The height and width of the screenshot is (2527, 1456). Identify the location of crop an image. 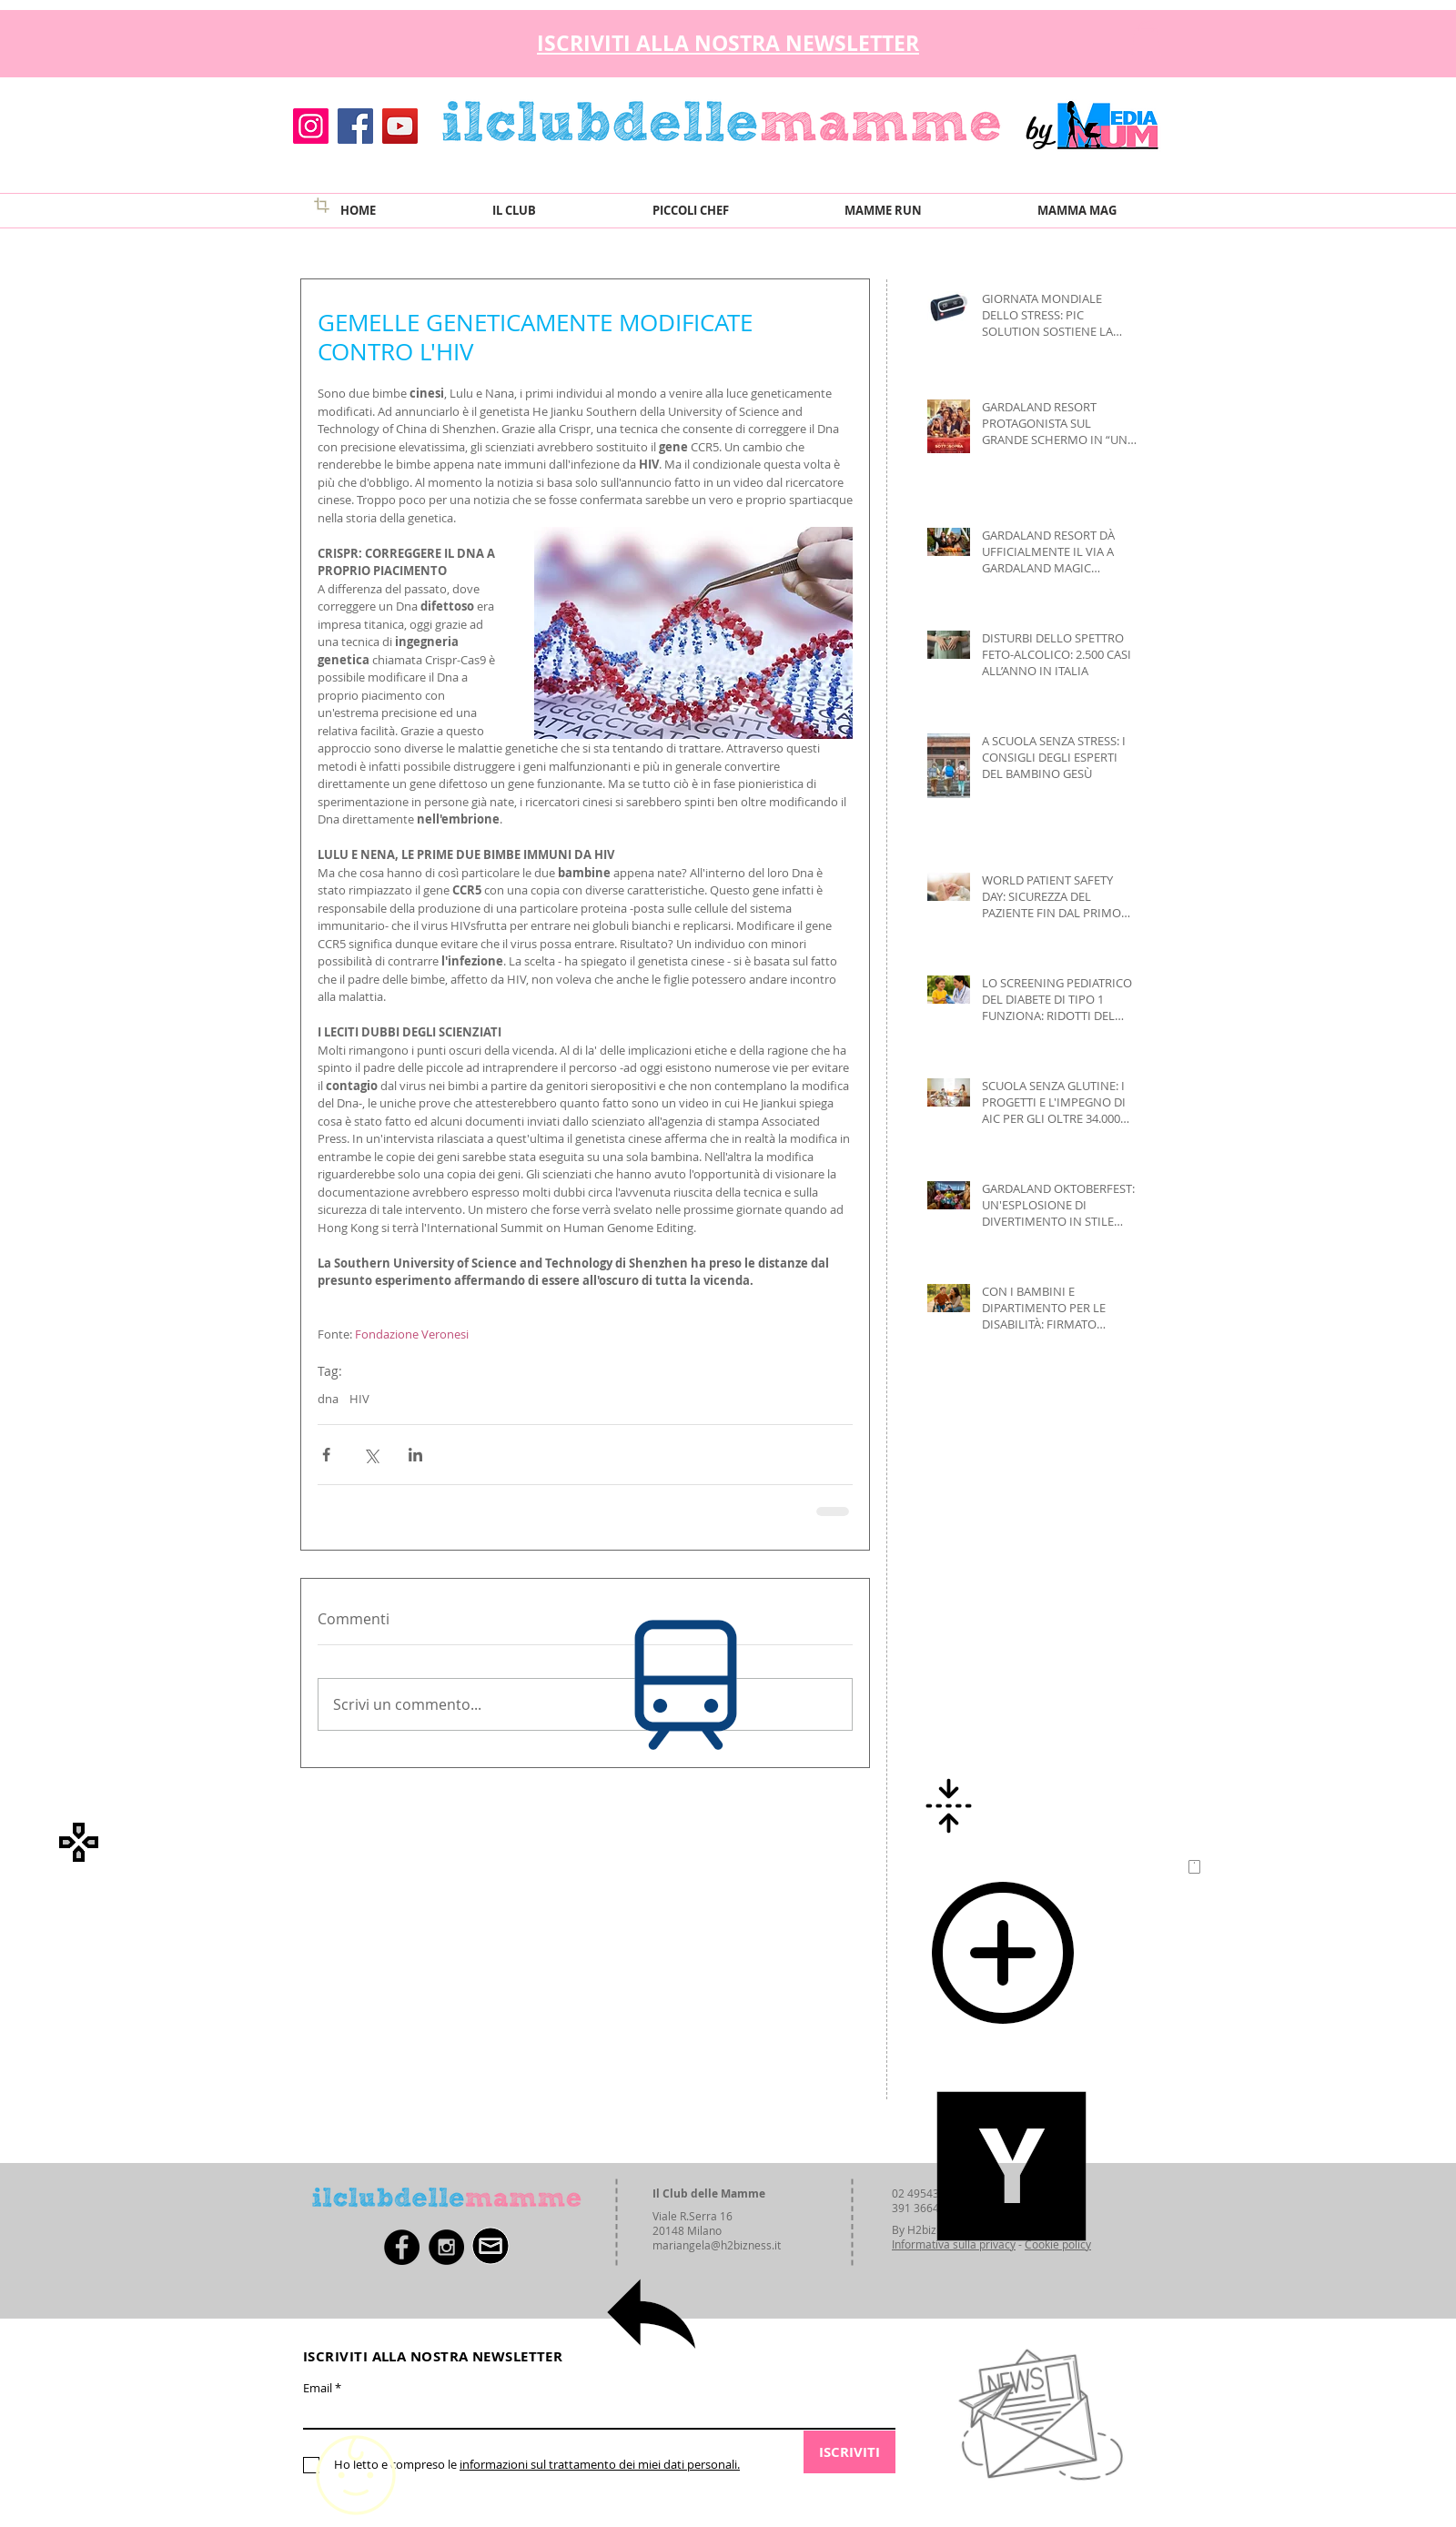
(321, 205).